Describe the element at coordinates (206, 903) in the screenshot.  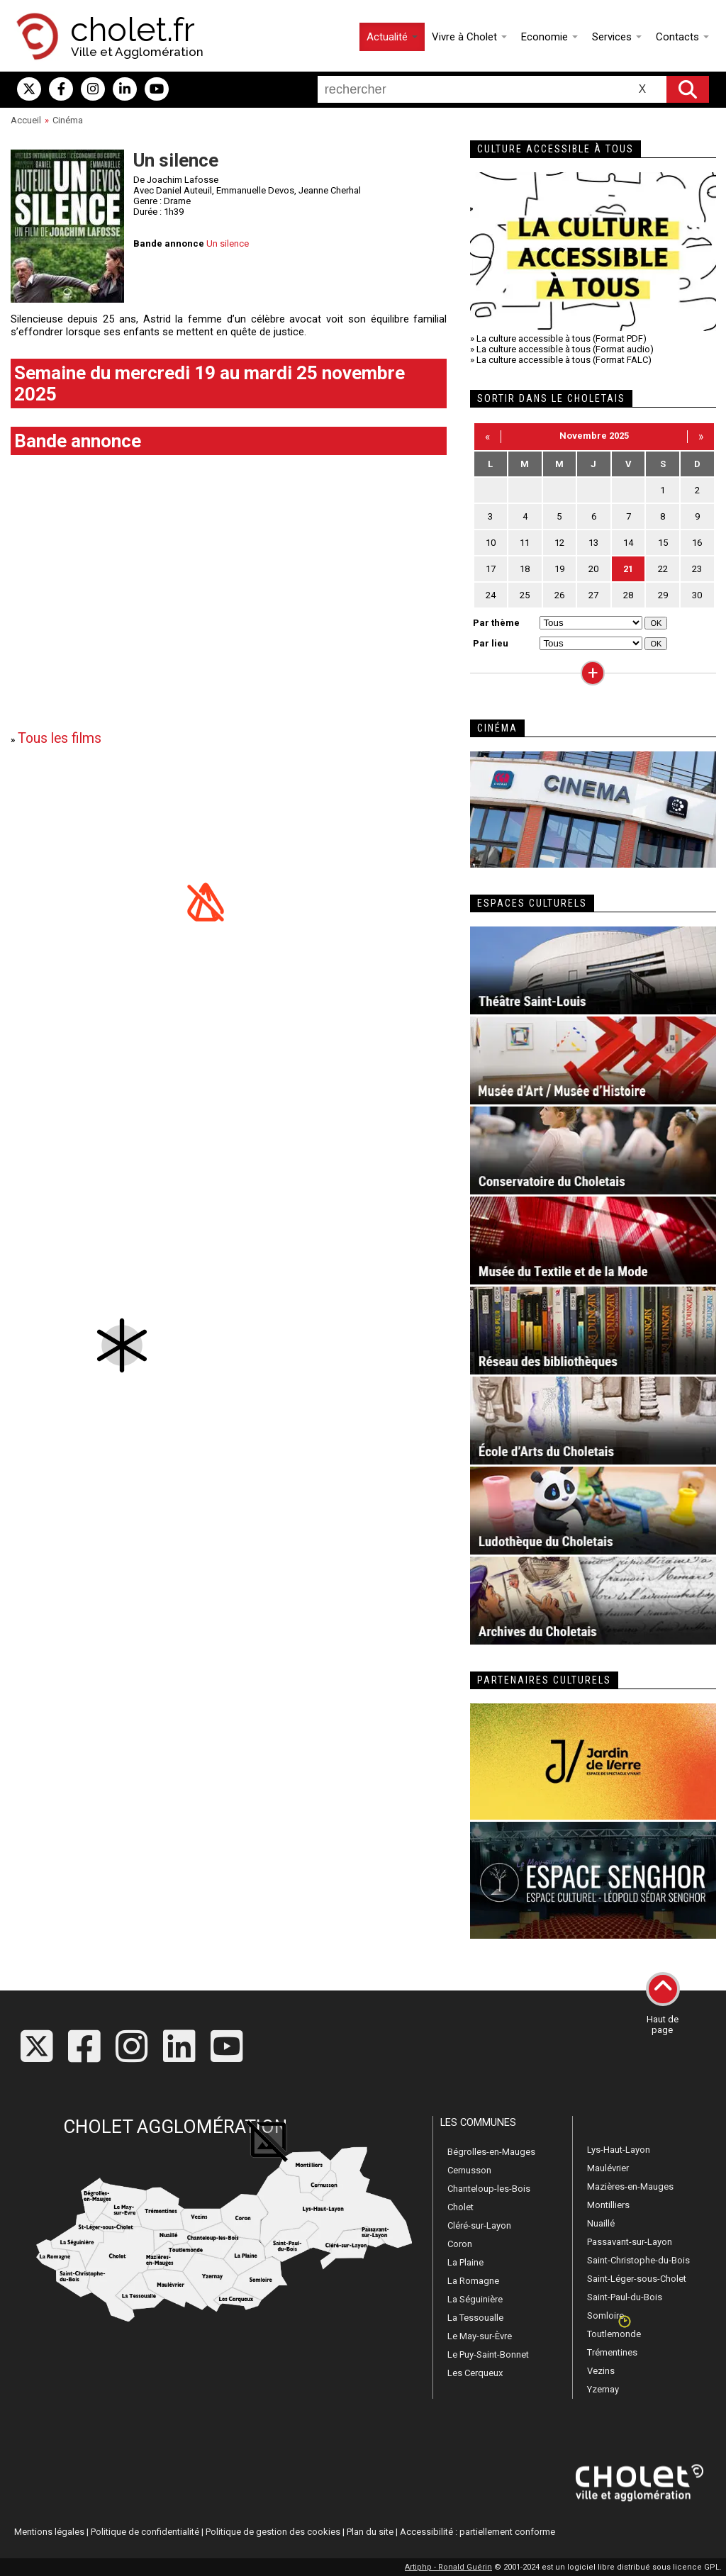
I see `disable 3D object rendering` at that location.